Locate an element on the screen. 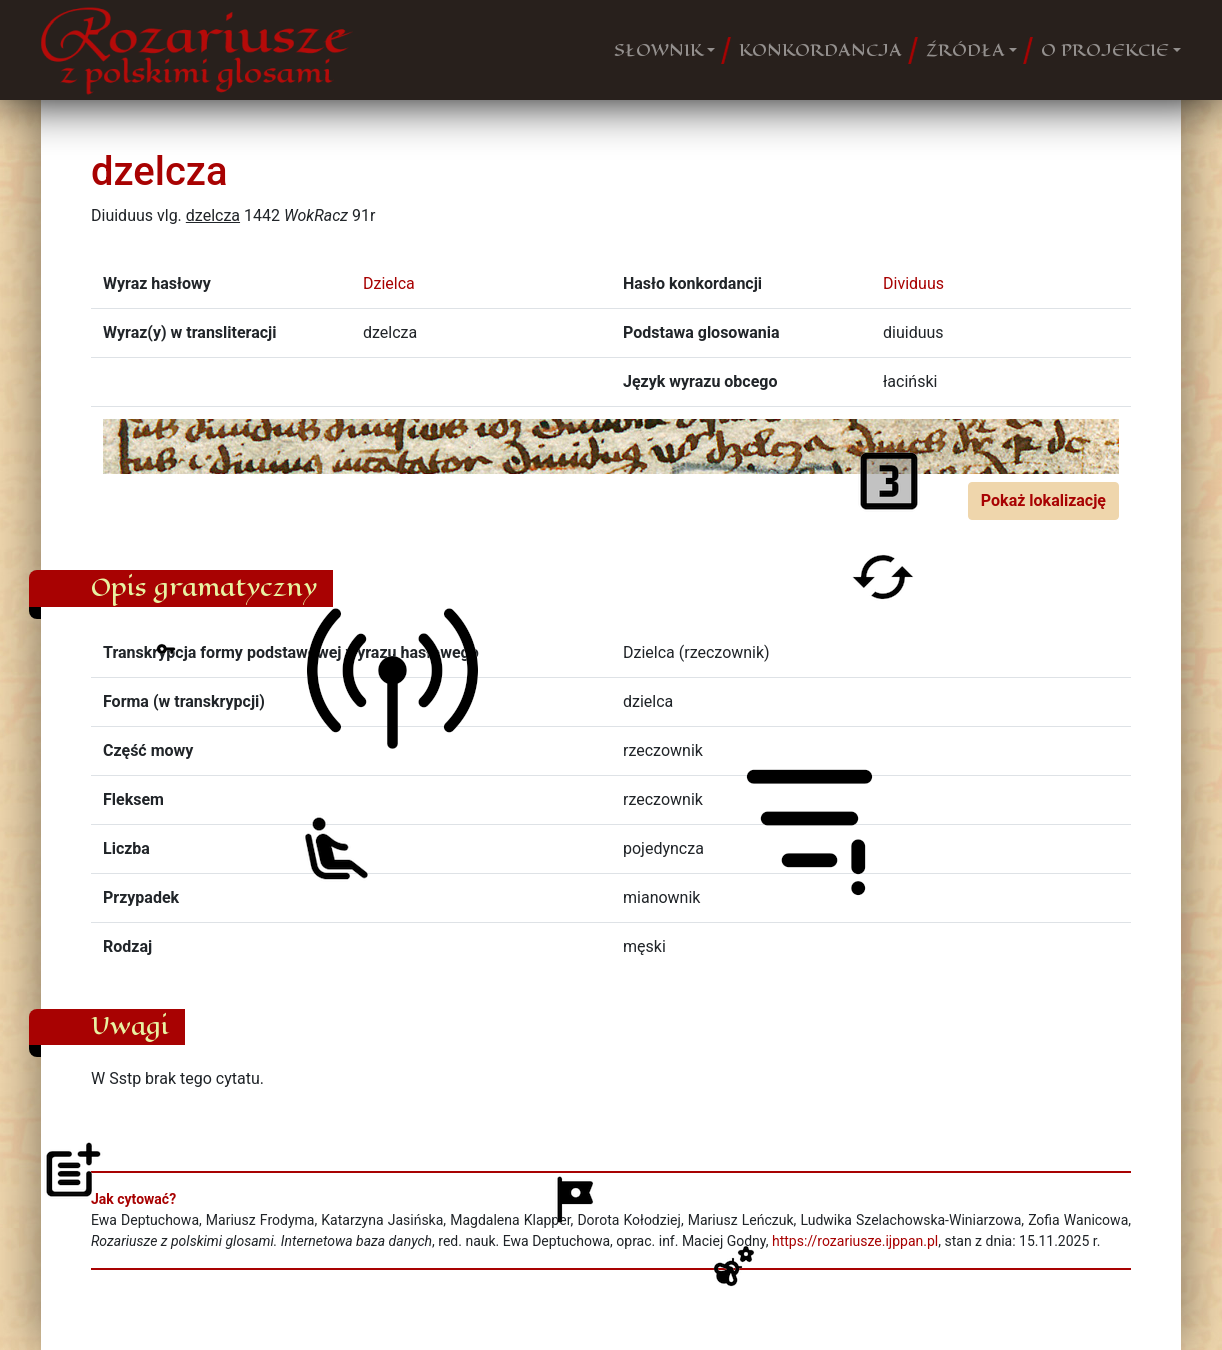  select option 3 in a numbered list is located at coordinates (889, 481).